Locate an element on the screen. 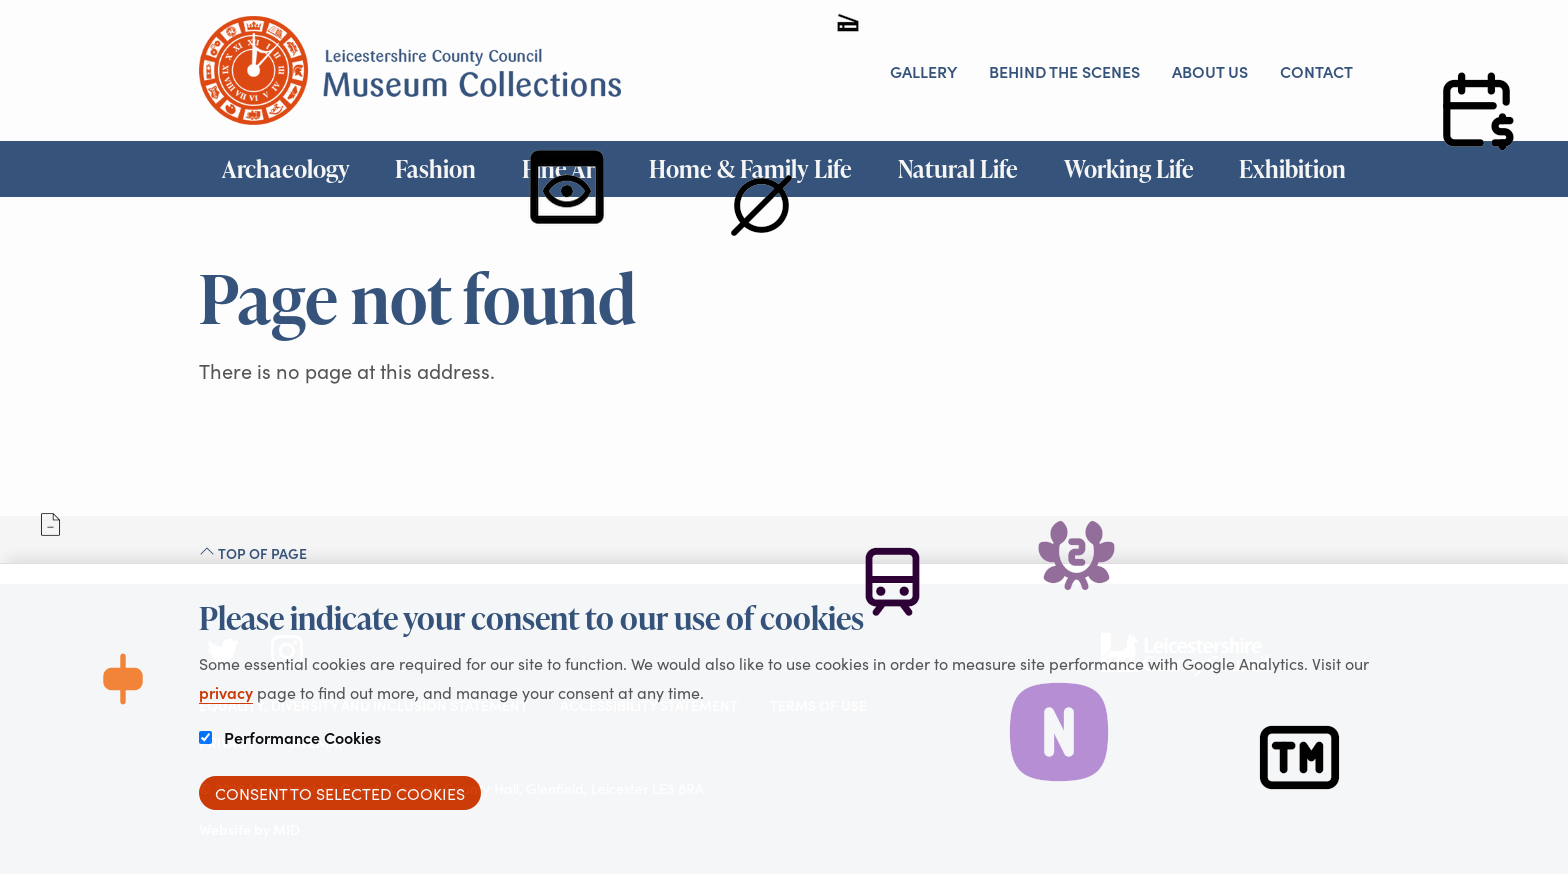 Image resolution: width=1568 pixels, height=874 pixels. scan a document or image is located at coordinates (848, 22).